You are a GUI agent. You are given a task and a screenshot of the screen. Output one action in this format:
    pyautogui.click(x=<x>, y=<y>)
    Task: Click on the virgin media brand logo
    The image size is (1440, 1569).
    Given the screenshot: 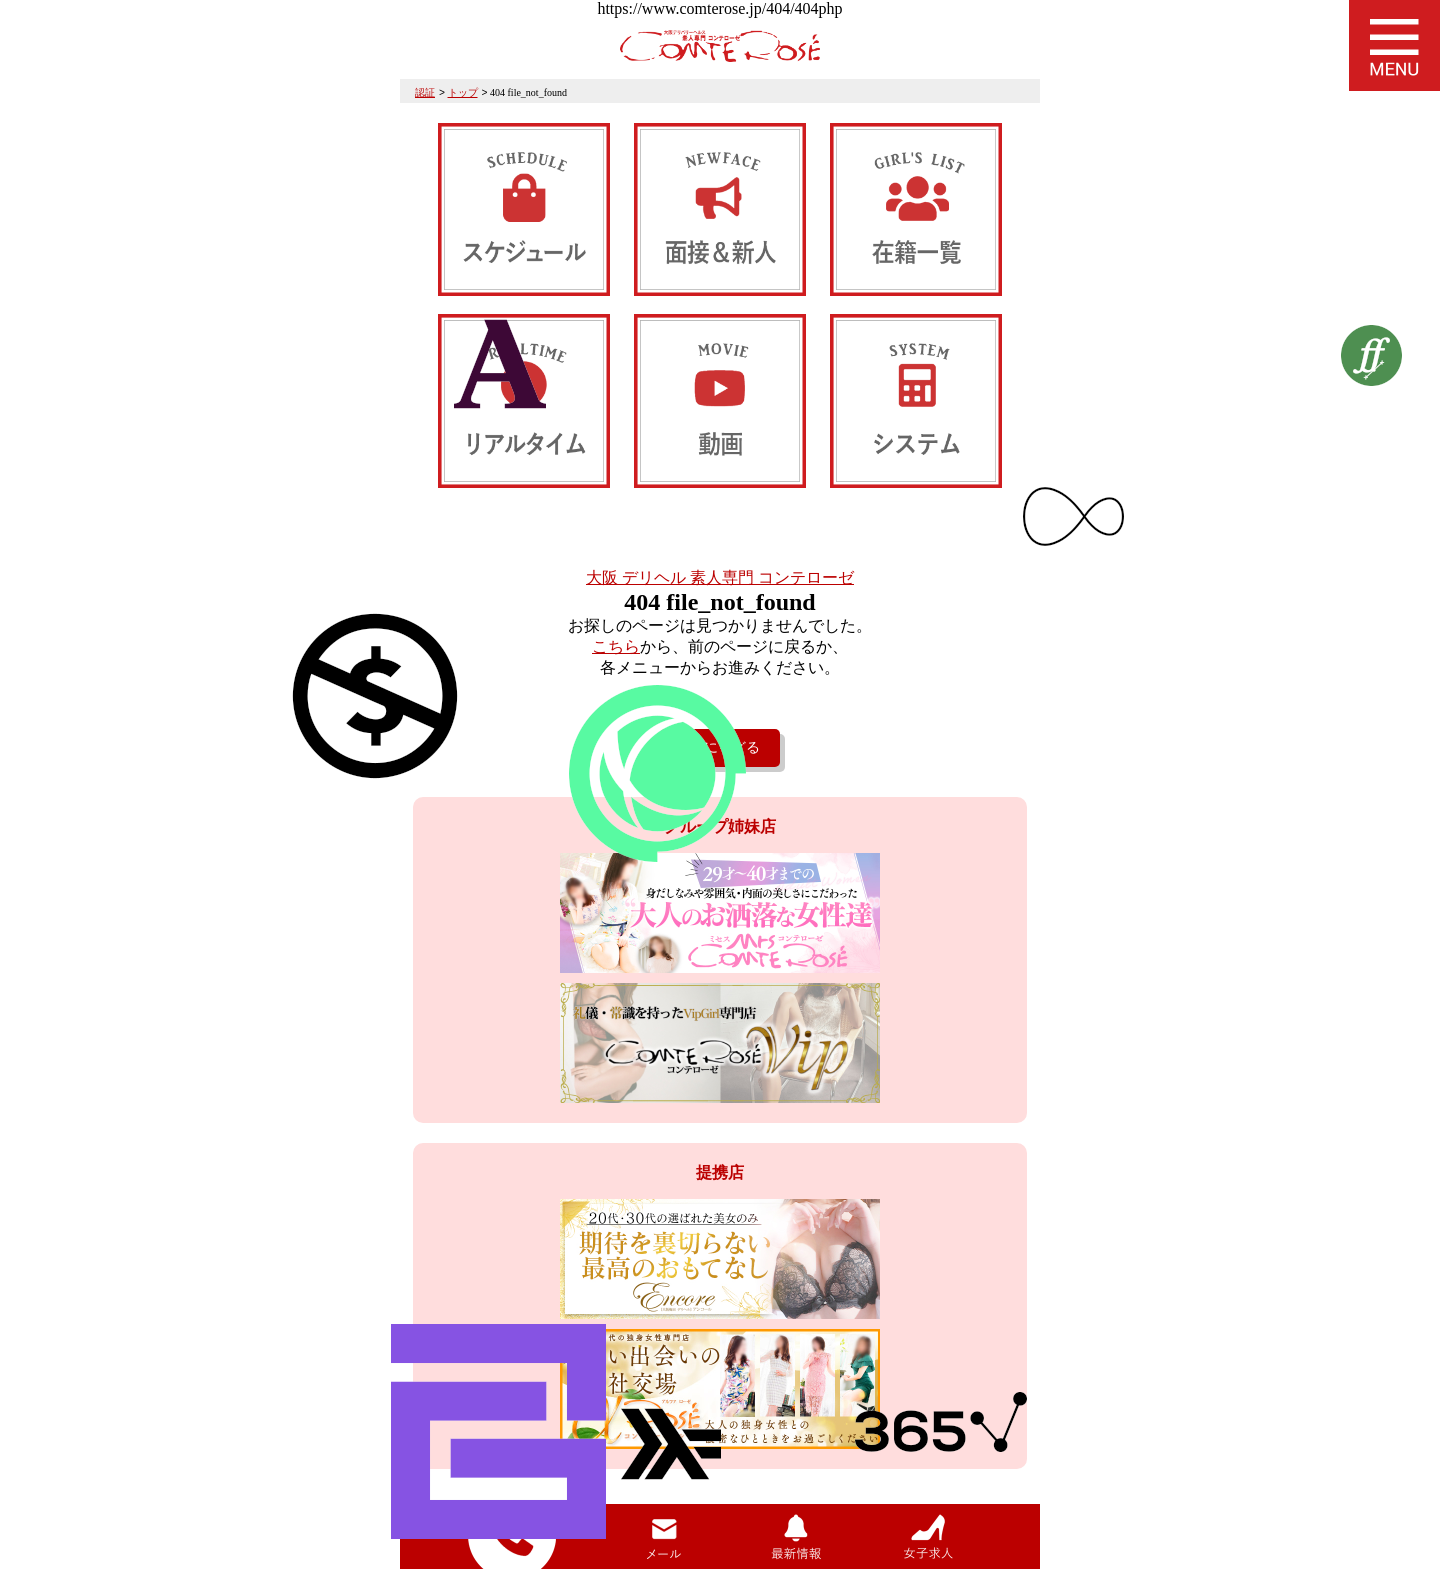 What is the action you would take?
    pyautogui.click(x=1073, y=516)
    